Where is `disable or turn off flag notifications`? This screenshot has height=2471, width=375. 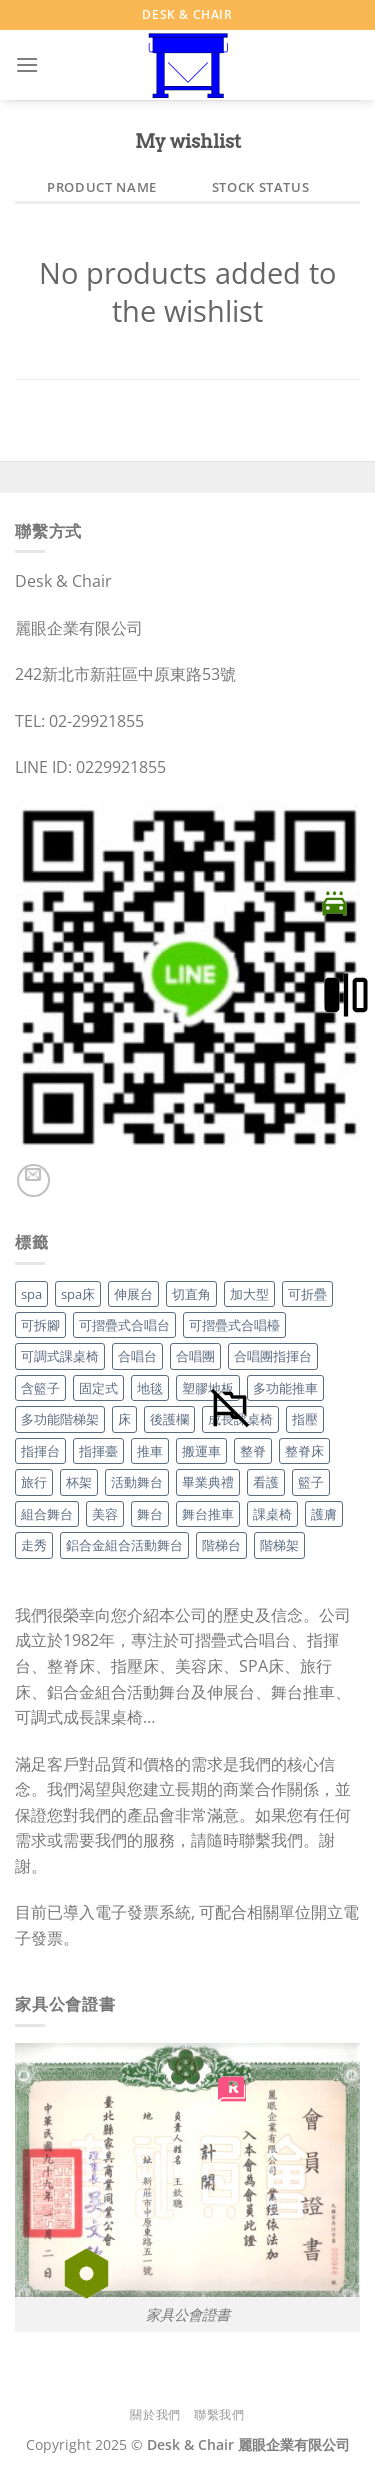 disable or turn off flag notifications is located at coordinates (230, 1408).